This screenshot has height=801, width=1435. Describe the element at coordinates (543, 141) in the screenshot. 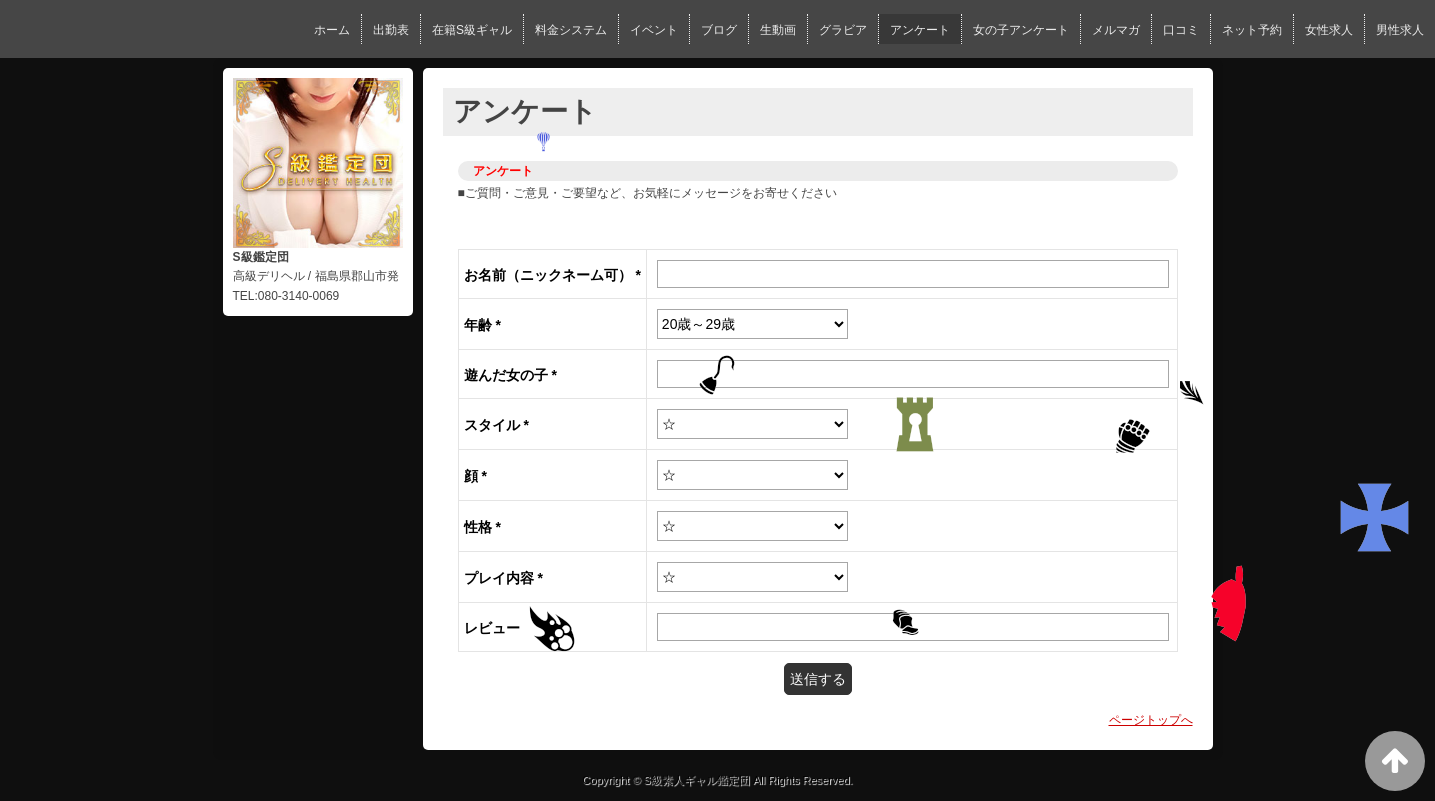

I see `access travel or adventure features` at that location.